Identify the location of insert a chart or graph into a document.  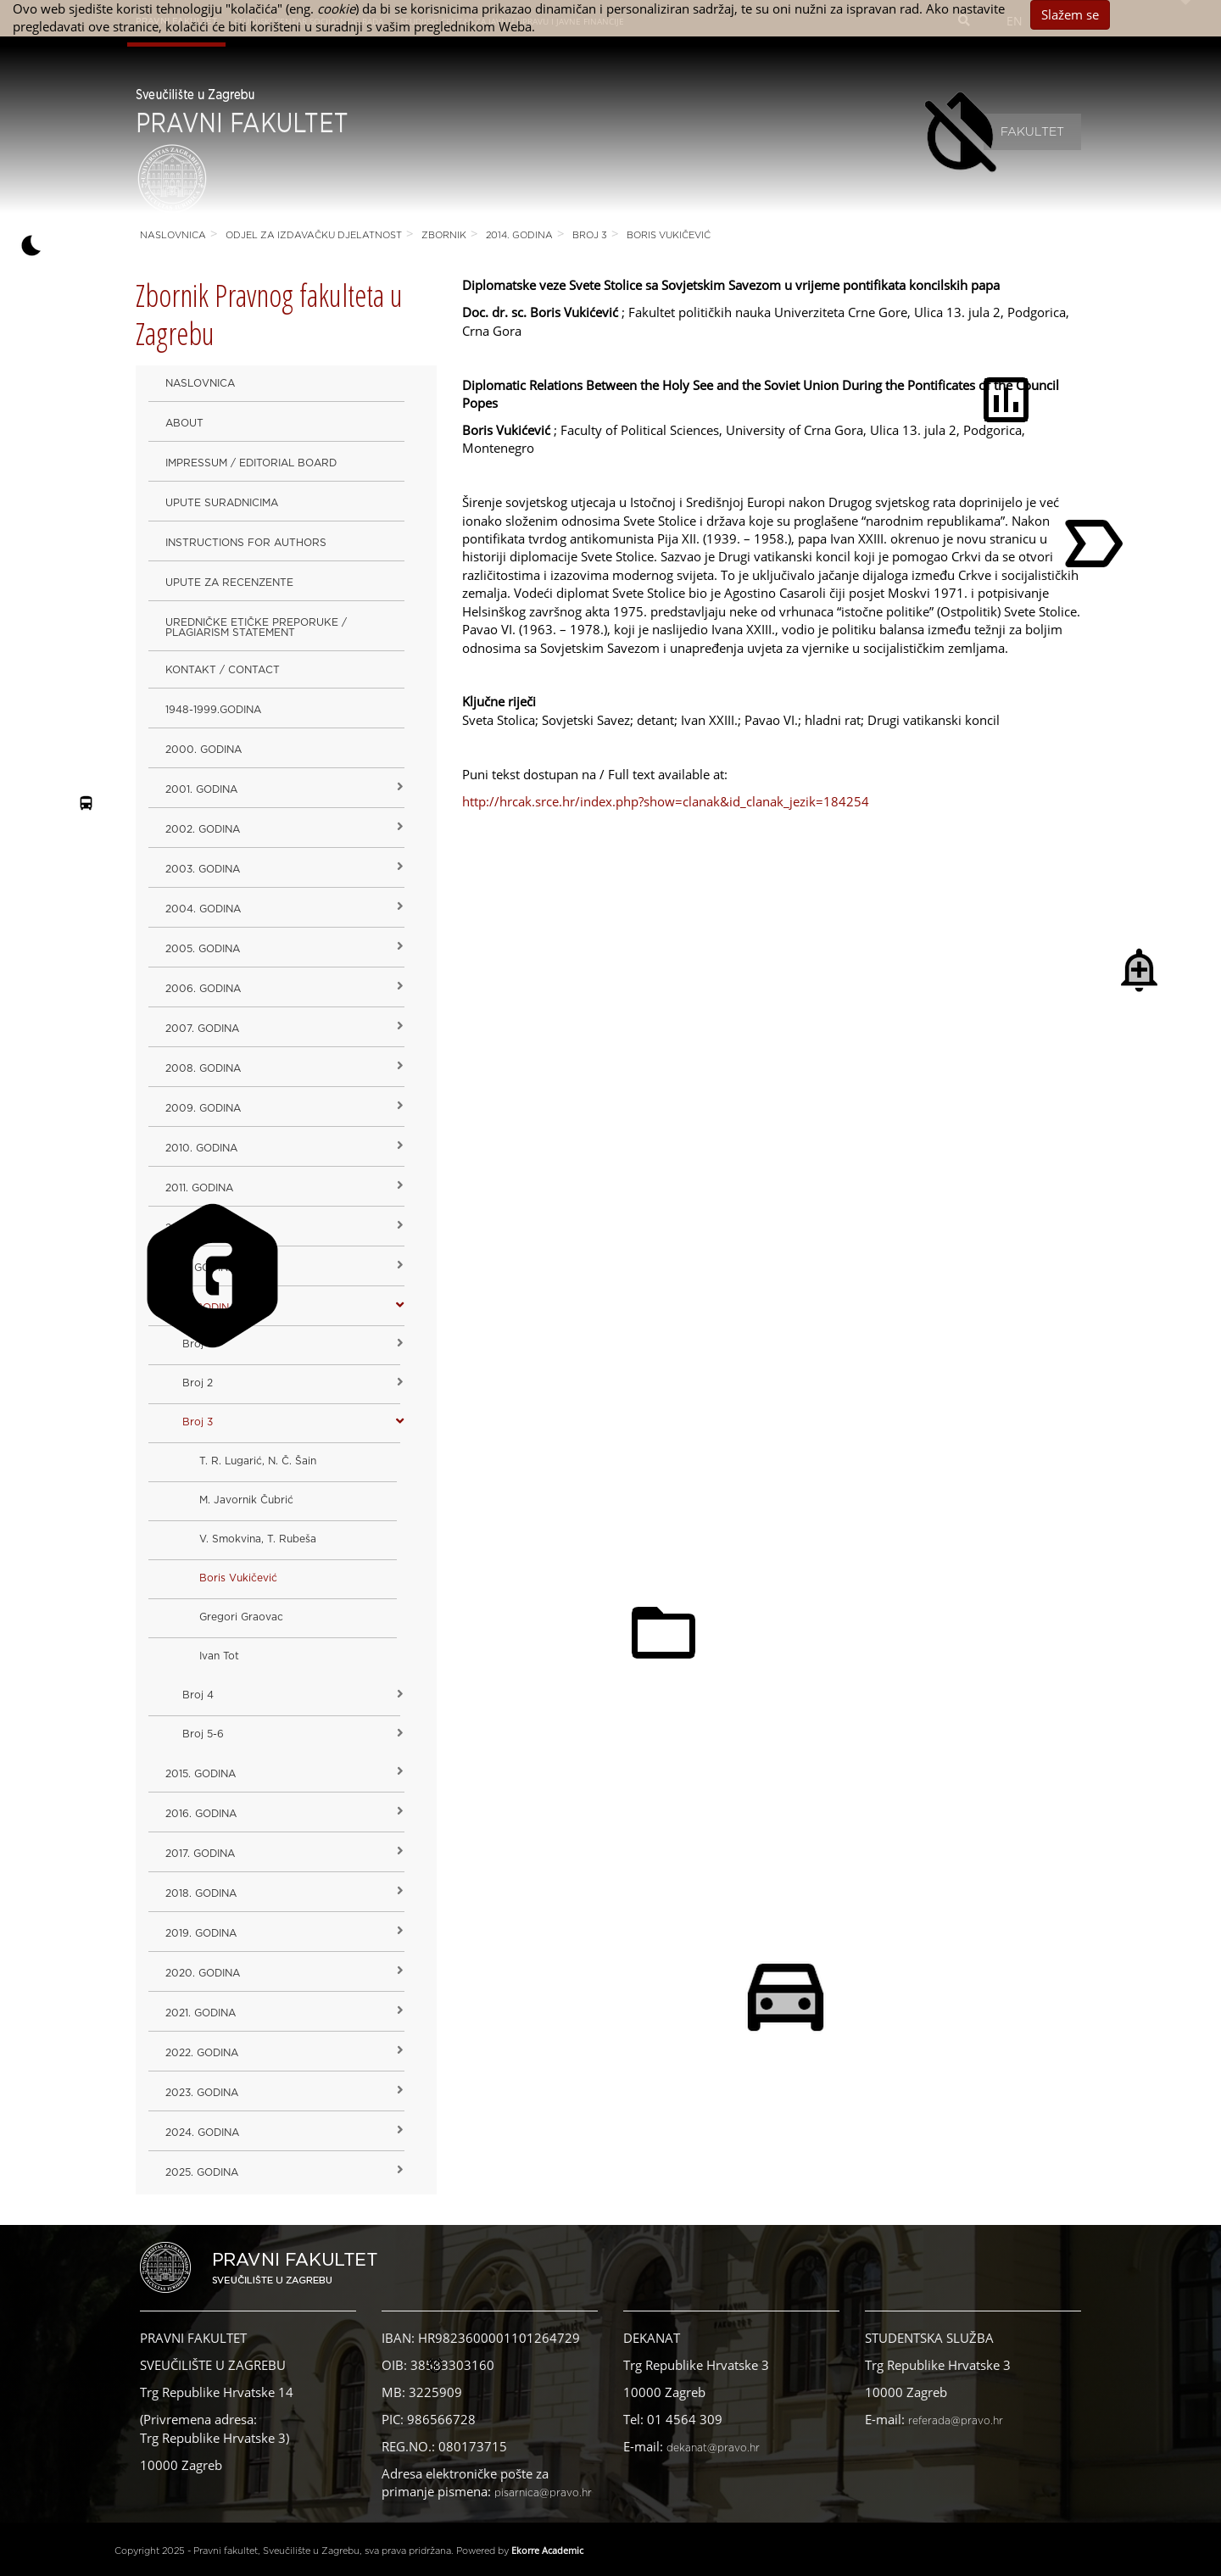
(1006, 399).